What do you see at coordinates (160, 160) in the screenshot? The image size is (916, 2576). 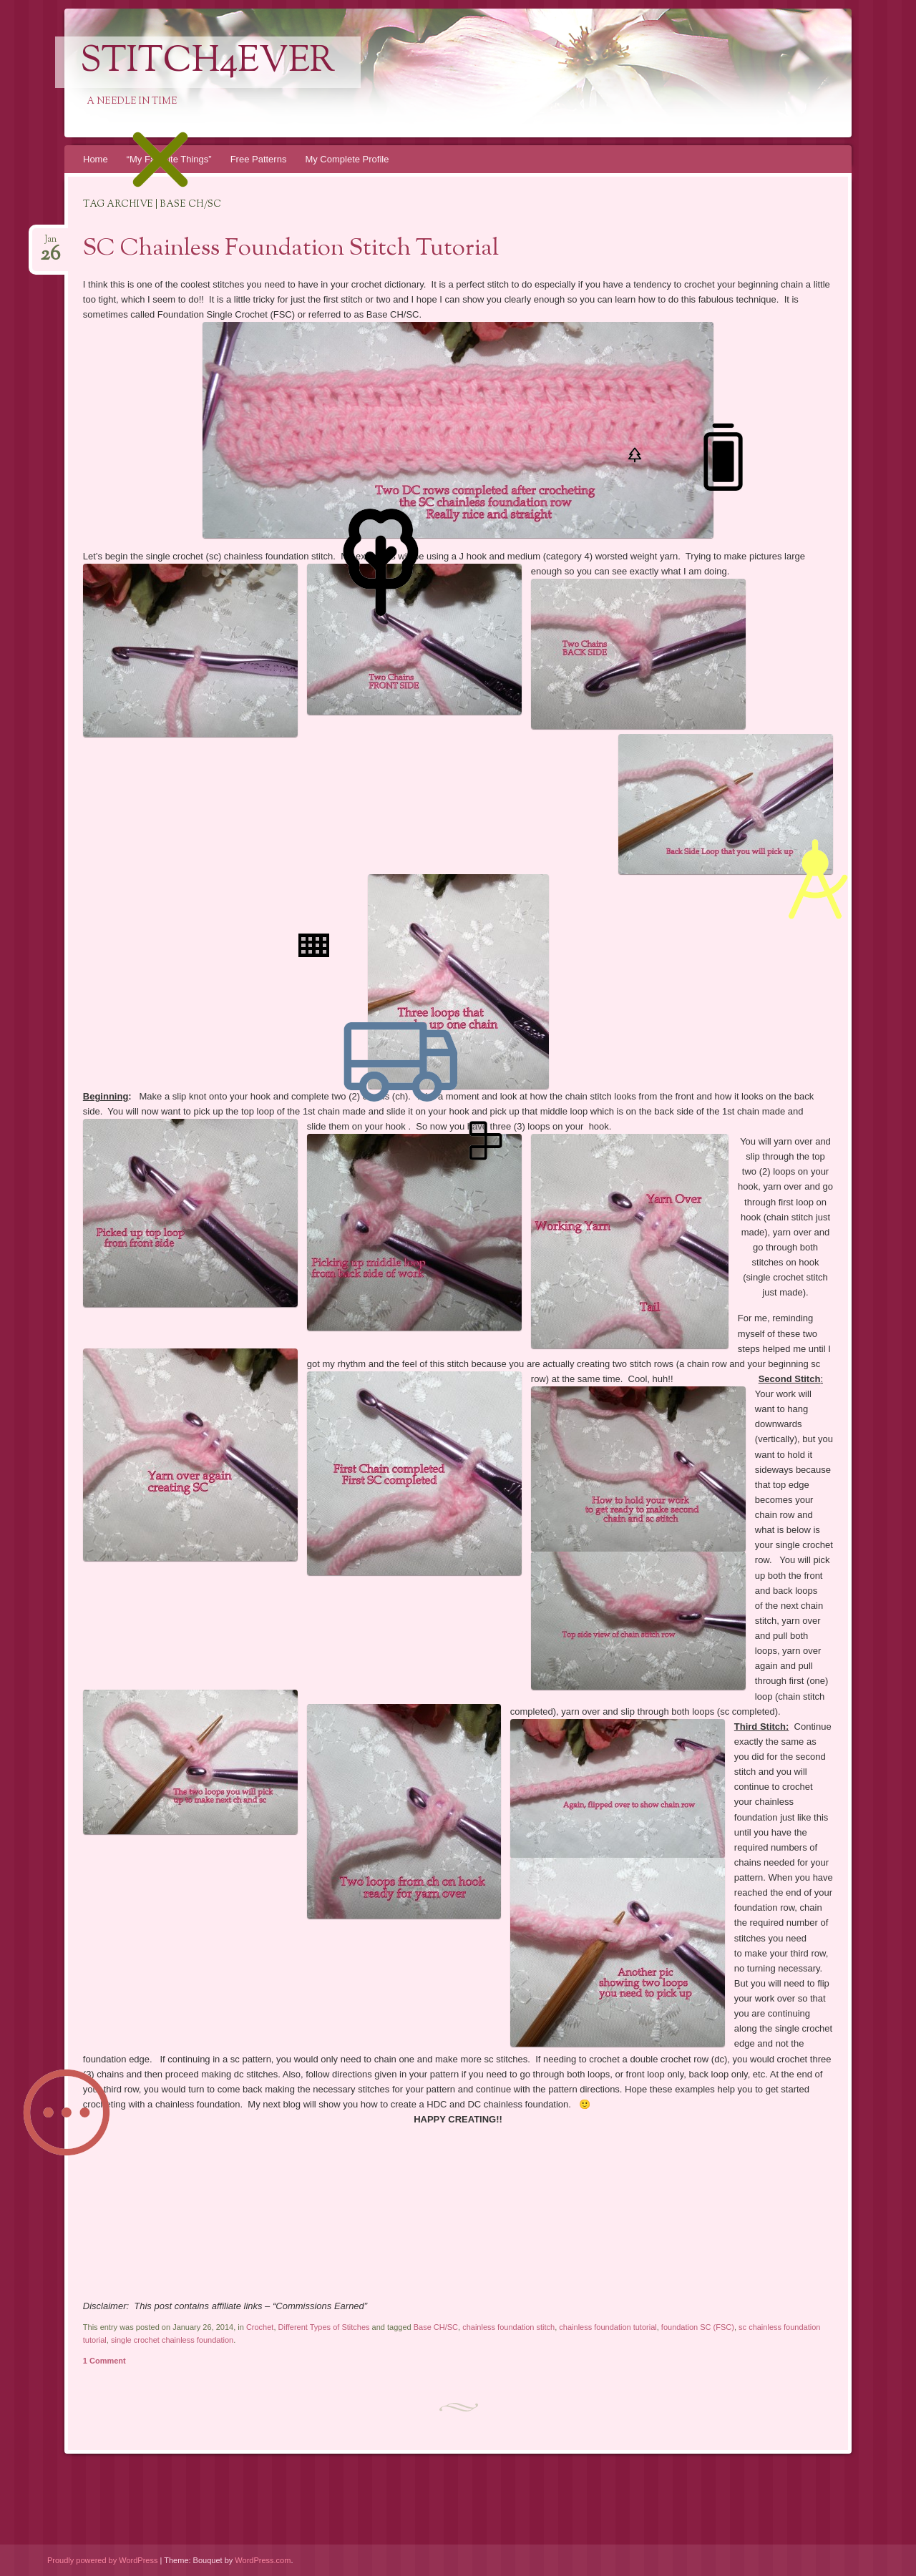 I see `close the current window or dialog` at bounding box center [160, 160].